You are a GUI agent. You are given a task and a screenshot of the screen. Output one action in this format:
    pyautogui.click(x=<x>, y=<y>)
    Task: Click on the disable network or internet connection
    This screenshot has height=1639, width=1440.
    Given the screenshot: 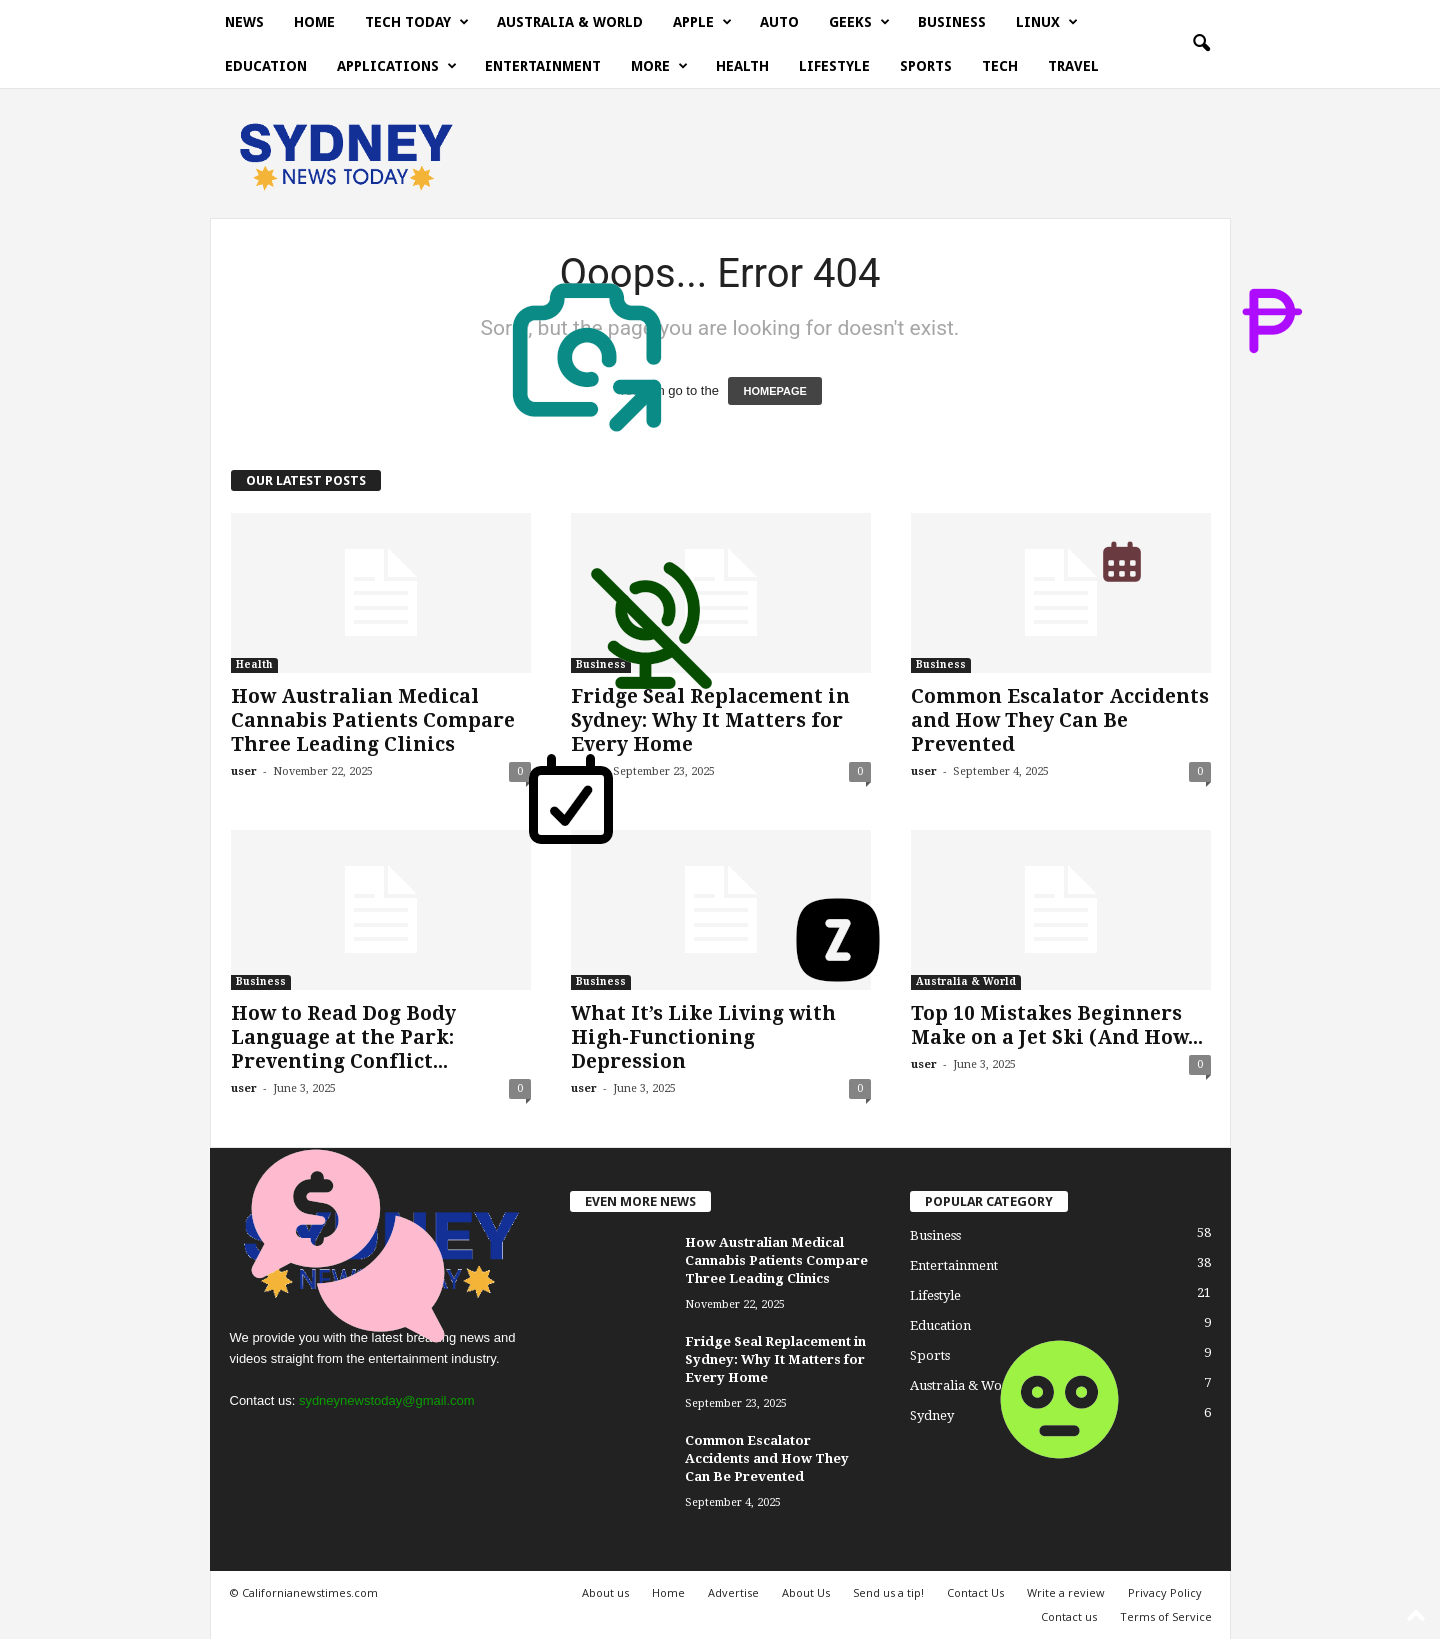 What is the action you would take?
    pyautogui.click(x=651, y=628)
    